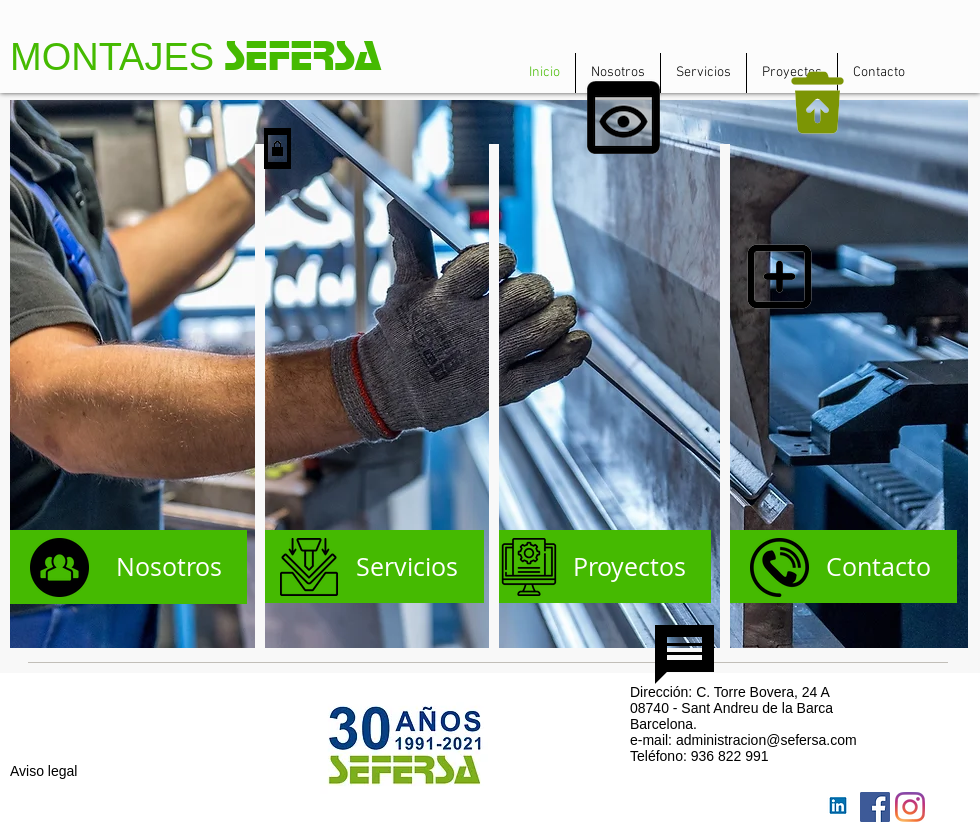  I want to click on restore item from trash, so click(817, 103).